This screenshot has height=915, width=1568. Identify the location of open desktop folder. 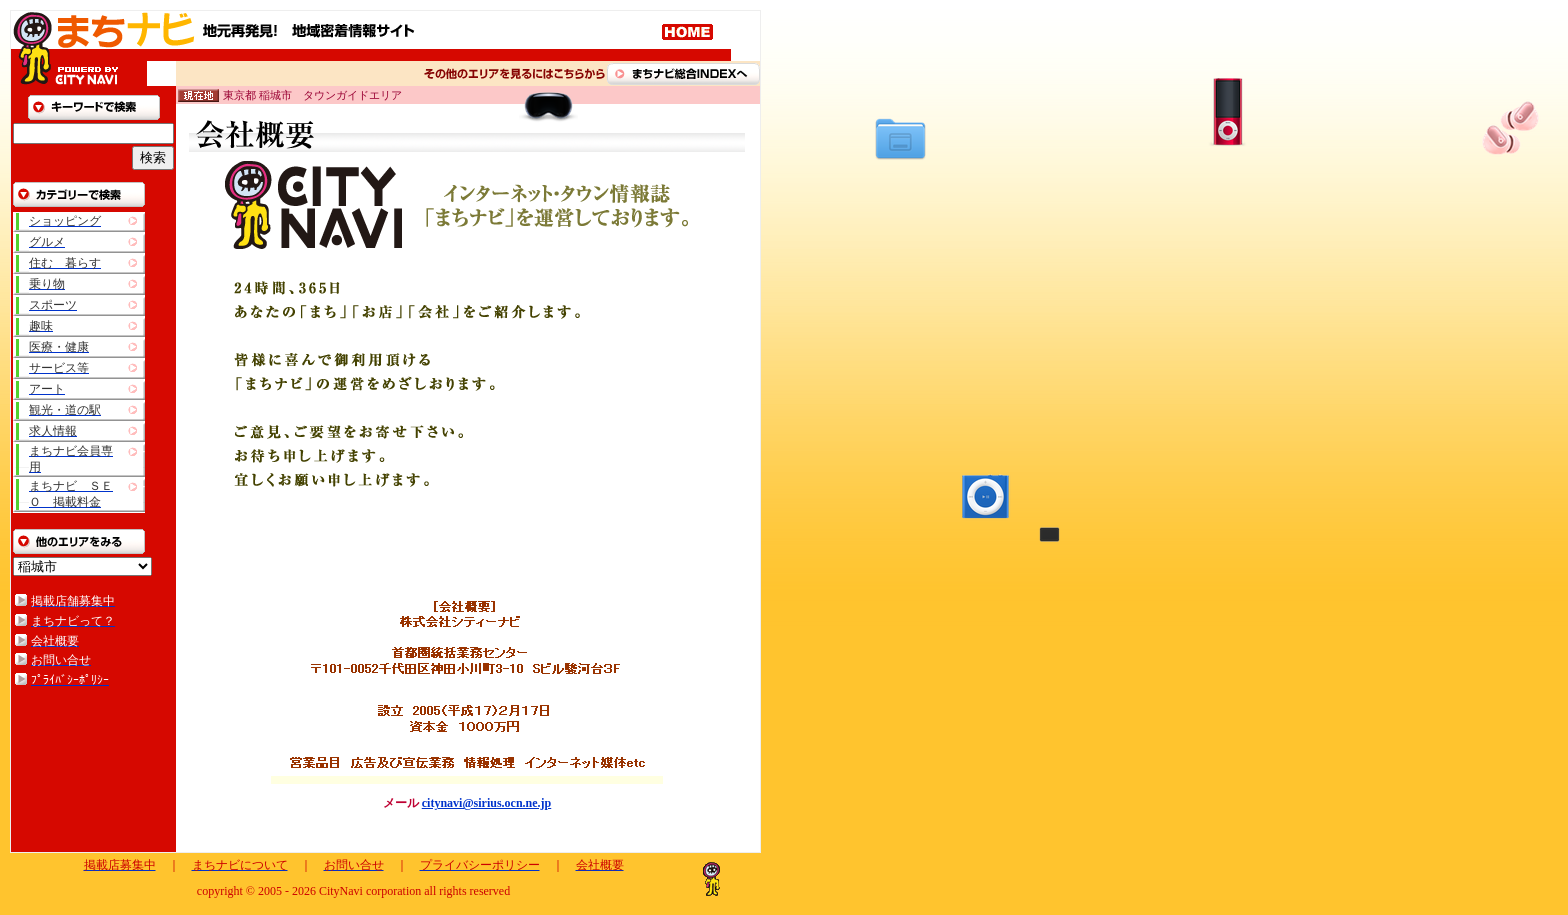
(900, 138).